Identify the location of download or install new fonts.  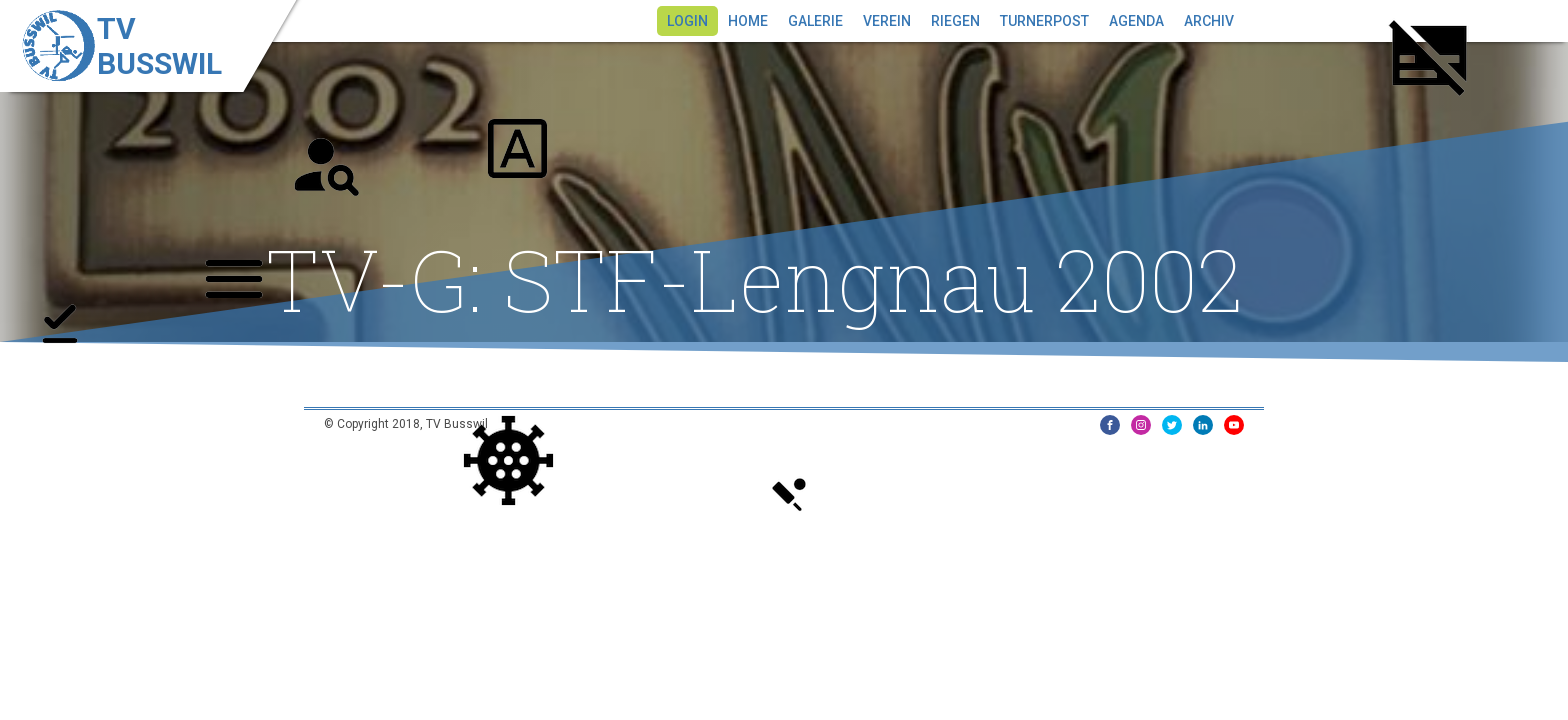
(517, 148).